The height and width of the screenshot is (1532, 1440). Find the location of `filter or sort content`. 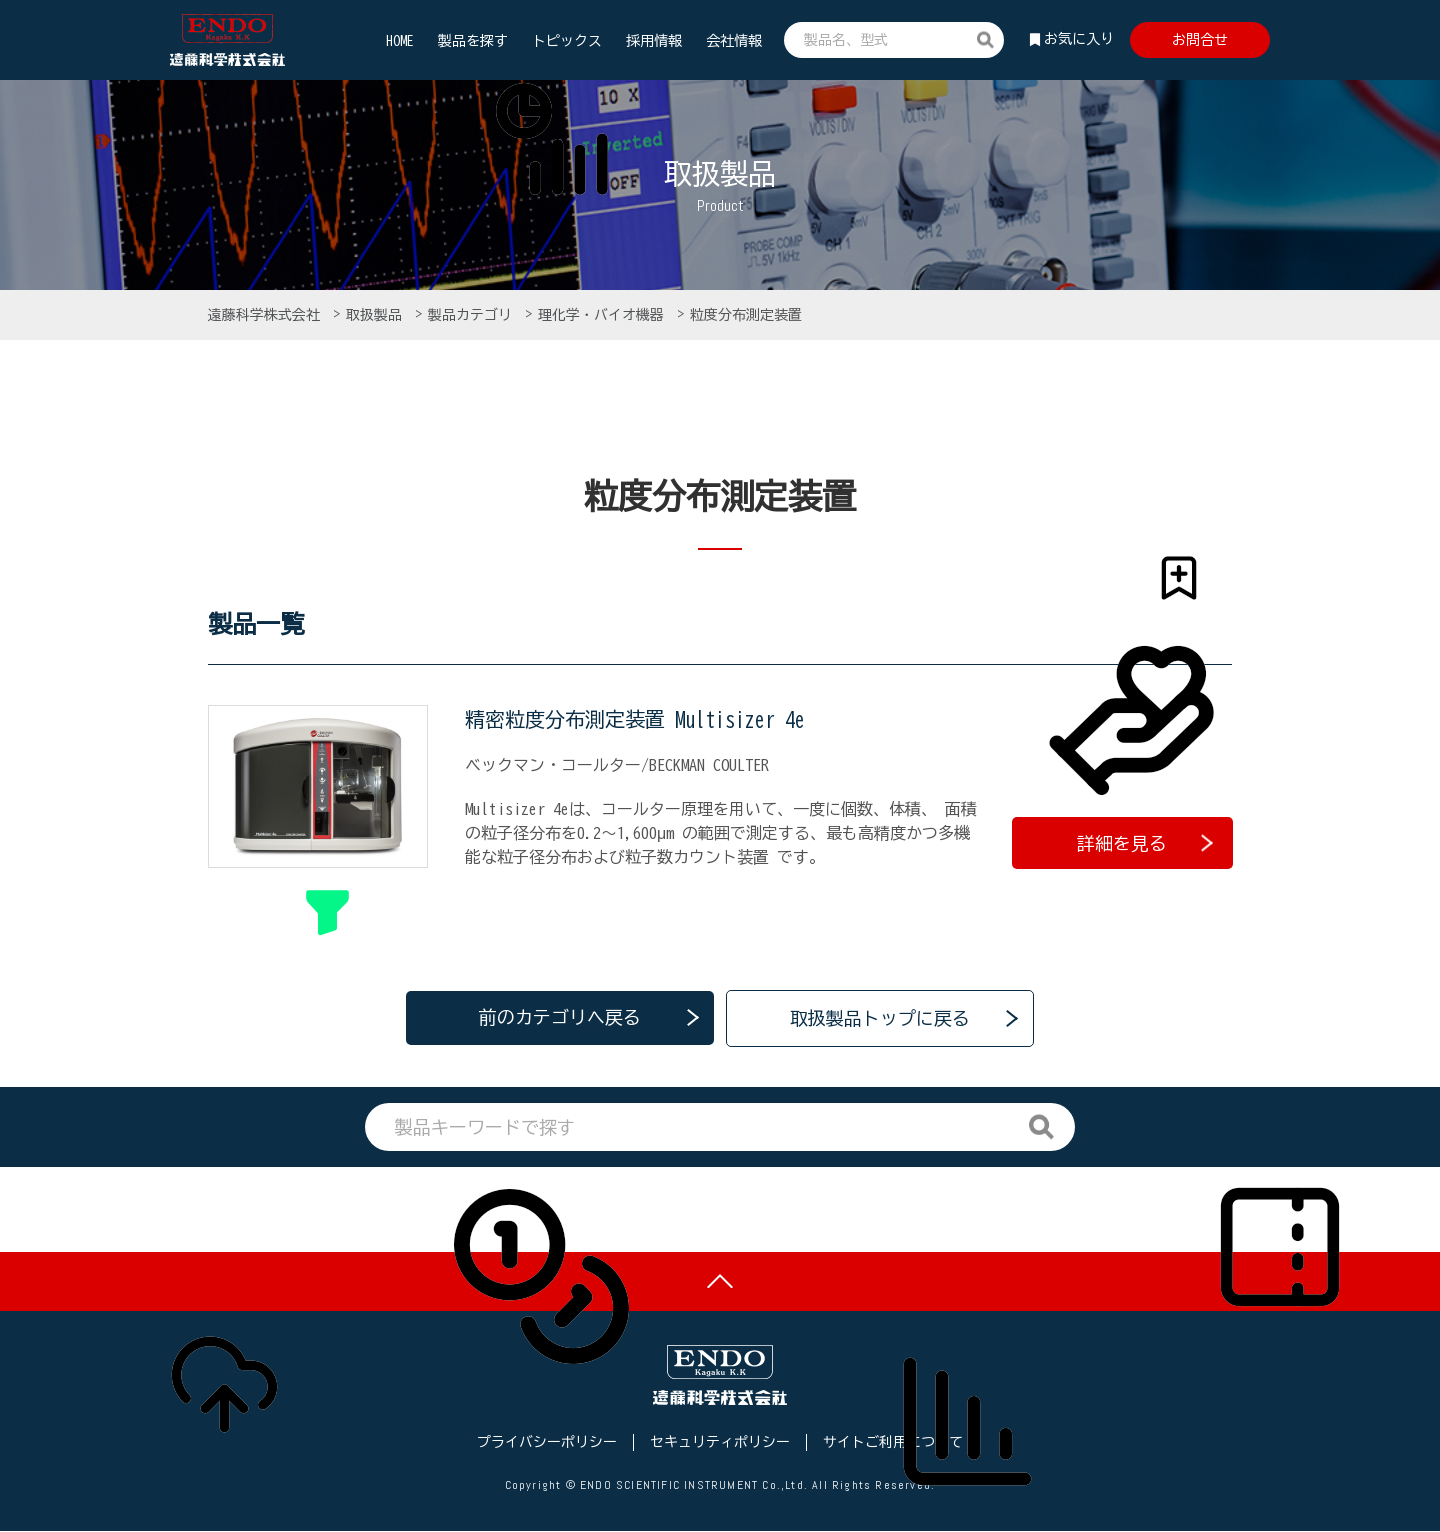

filter or sort content is located at coordinates (327, 911).